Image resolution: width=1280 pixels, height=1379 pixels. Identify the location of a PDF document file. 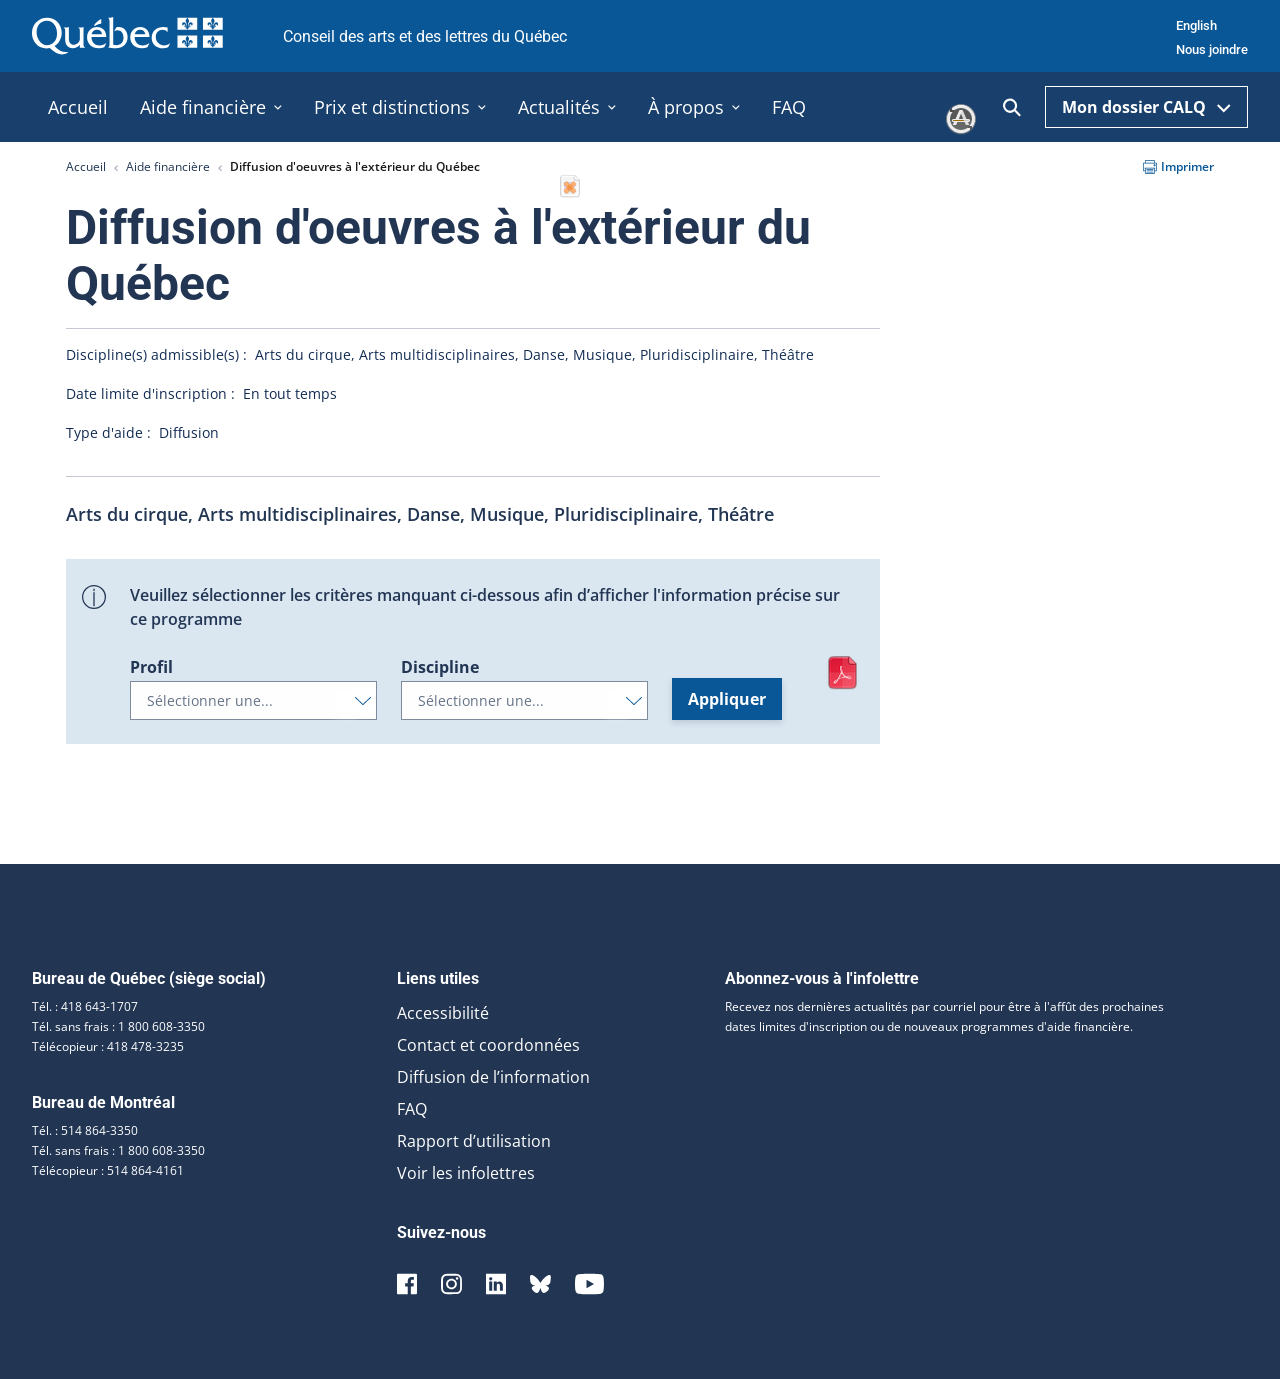
(842, 672).